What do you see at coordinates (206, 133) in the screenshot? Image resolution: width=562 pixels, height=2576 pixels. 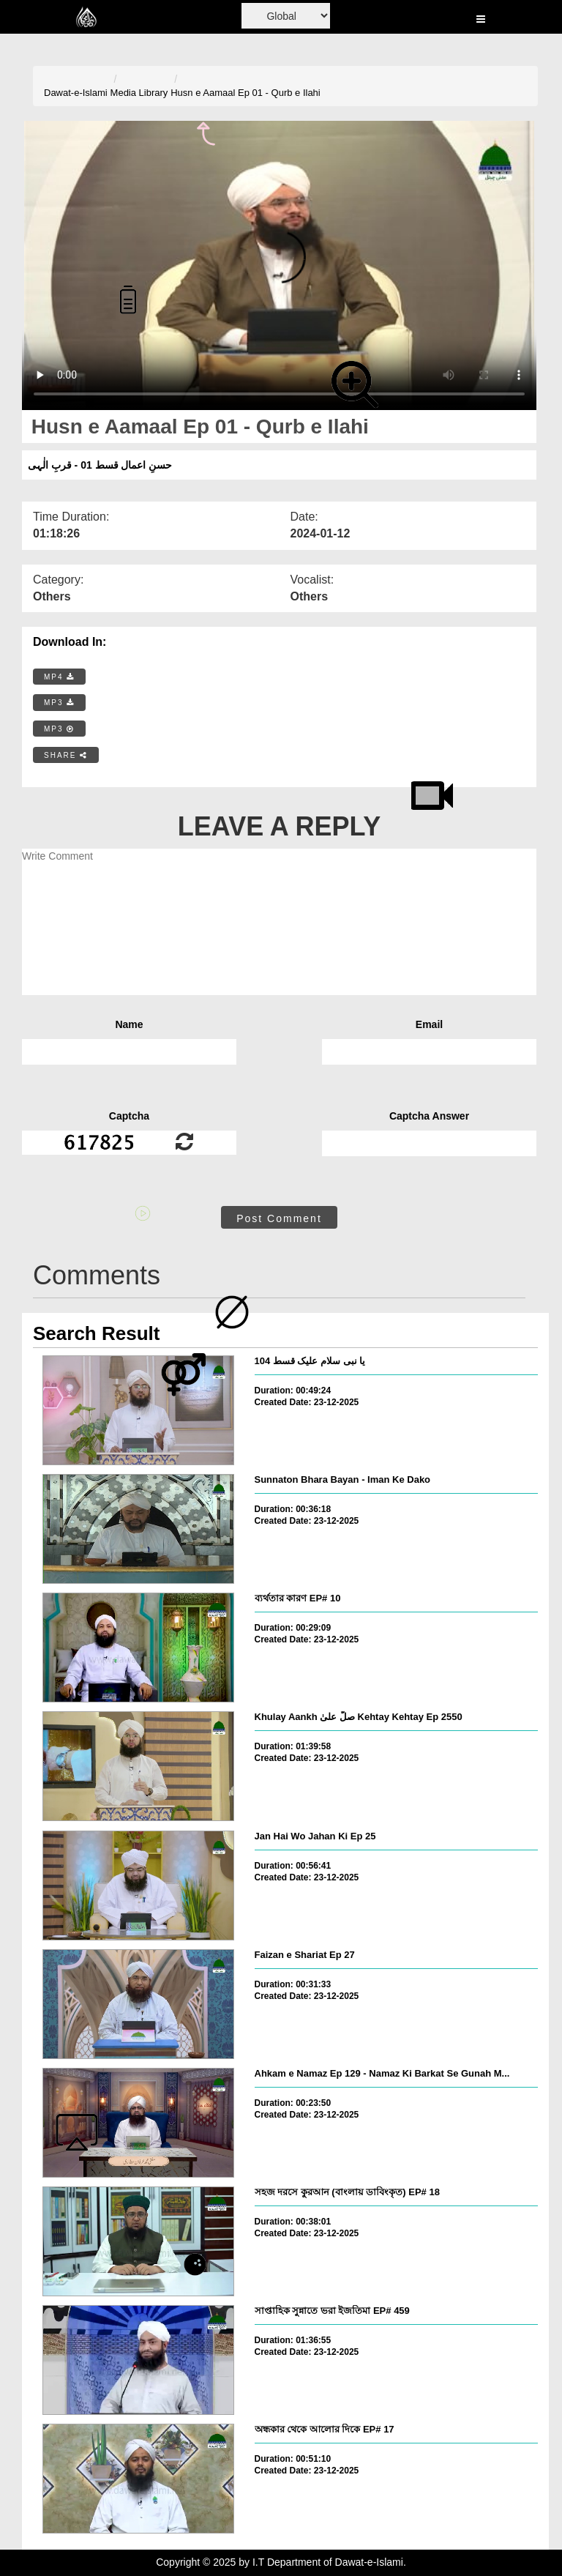 I see `go back and up in navigation` at bounding box center [206, 133].